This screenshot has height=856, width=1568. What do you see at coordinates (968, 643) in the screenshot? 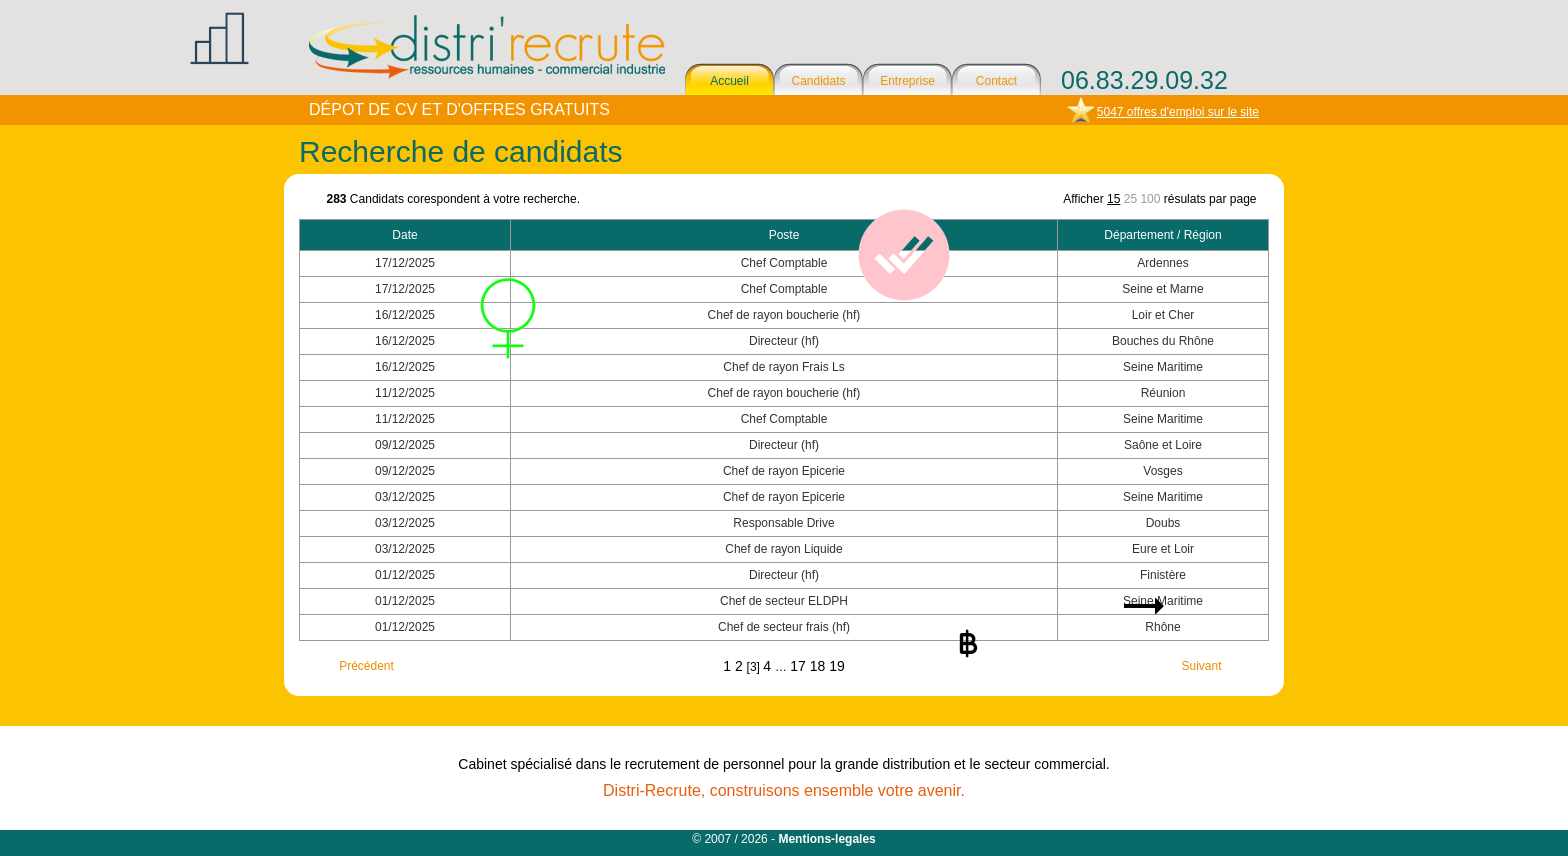
I see `indicates thai baht currency` at bounding box center [968, 643].